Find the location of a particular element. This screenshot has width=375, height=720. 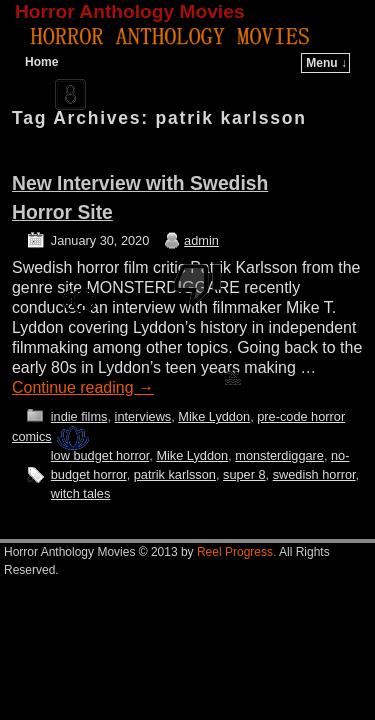

view membership card or subscription details is located at coordinates (163, 225).